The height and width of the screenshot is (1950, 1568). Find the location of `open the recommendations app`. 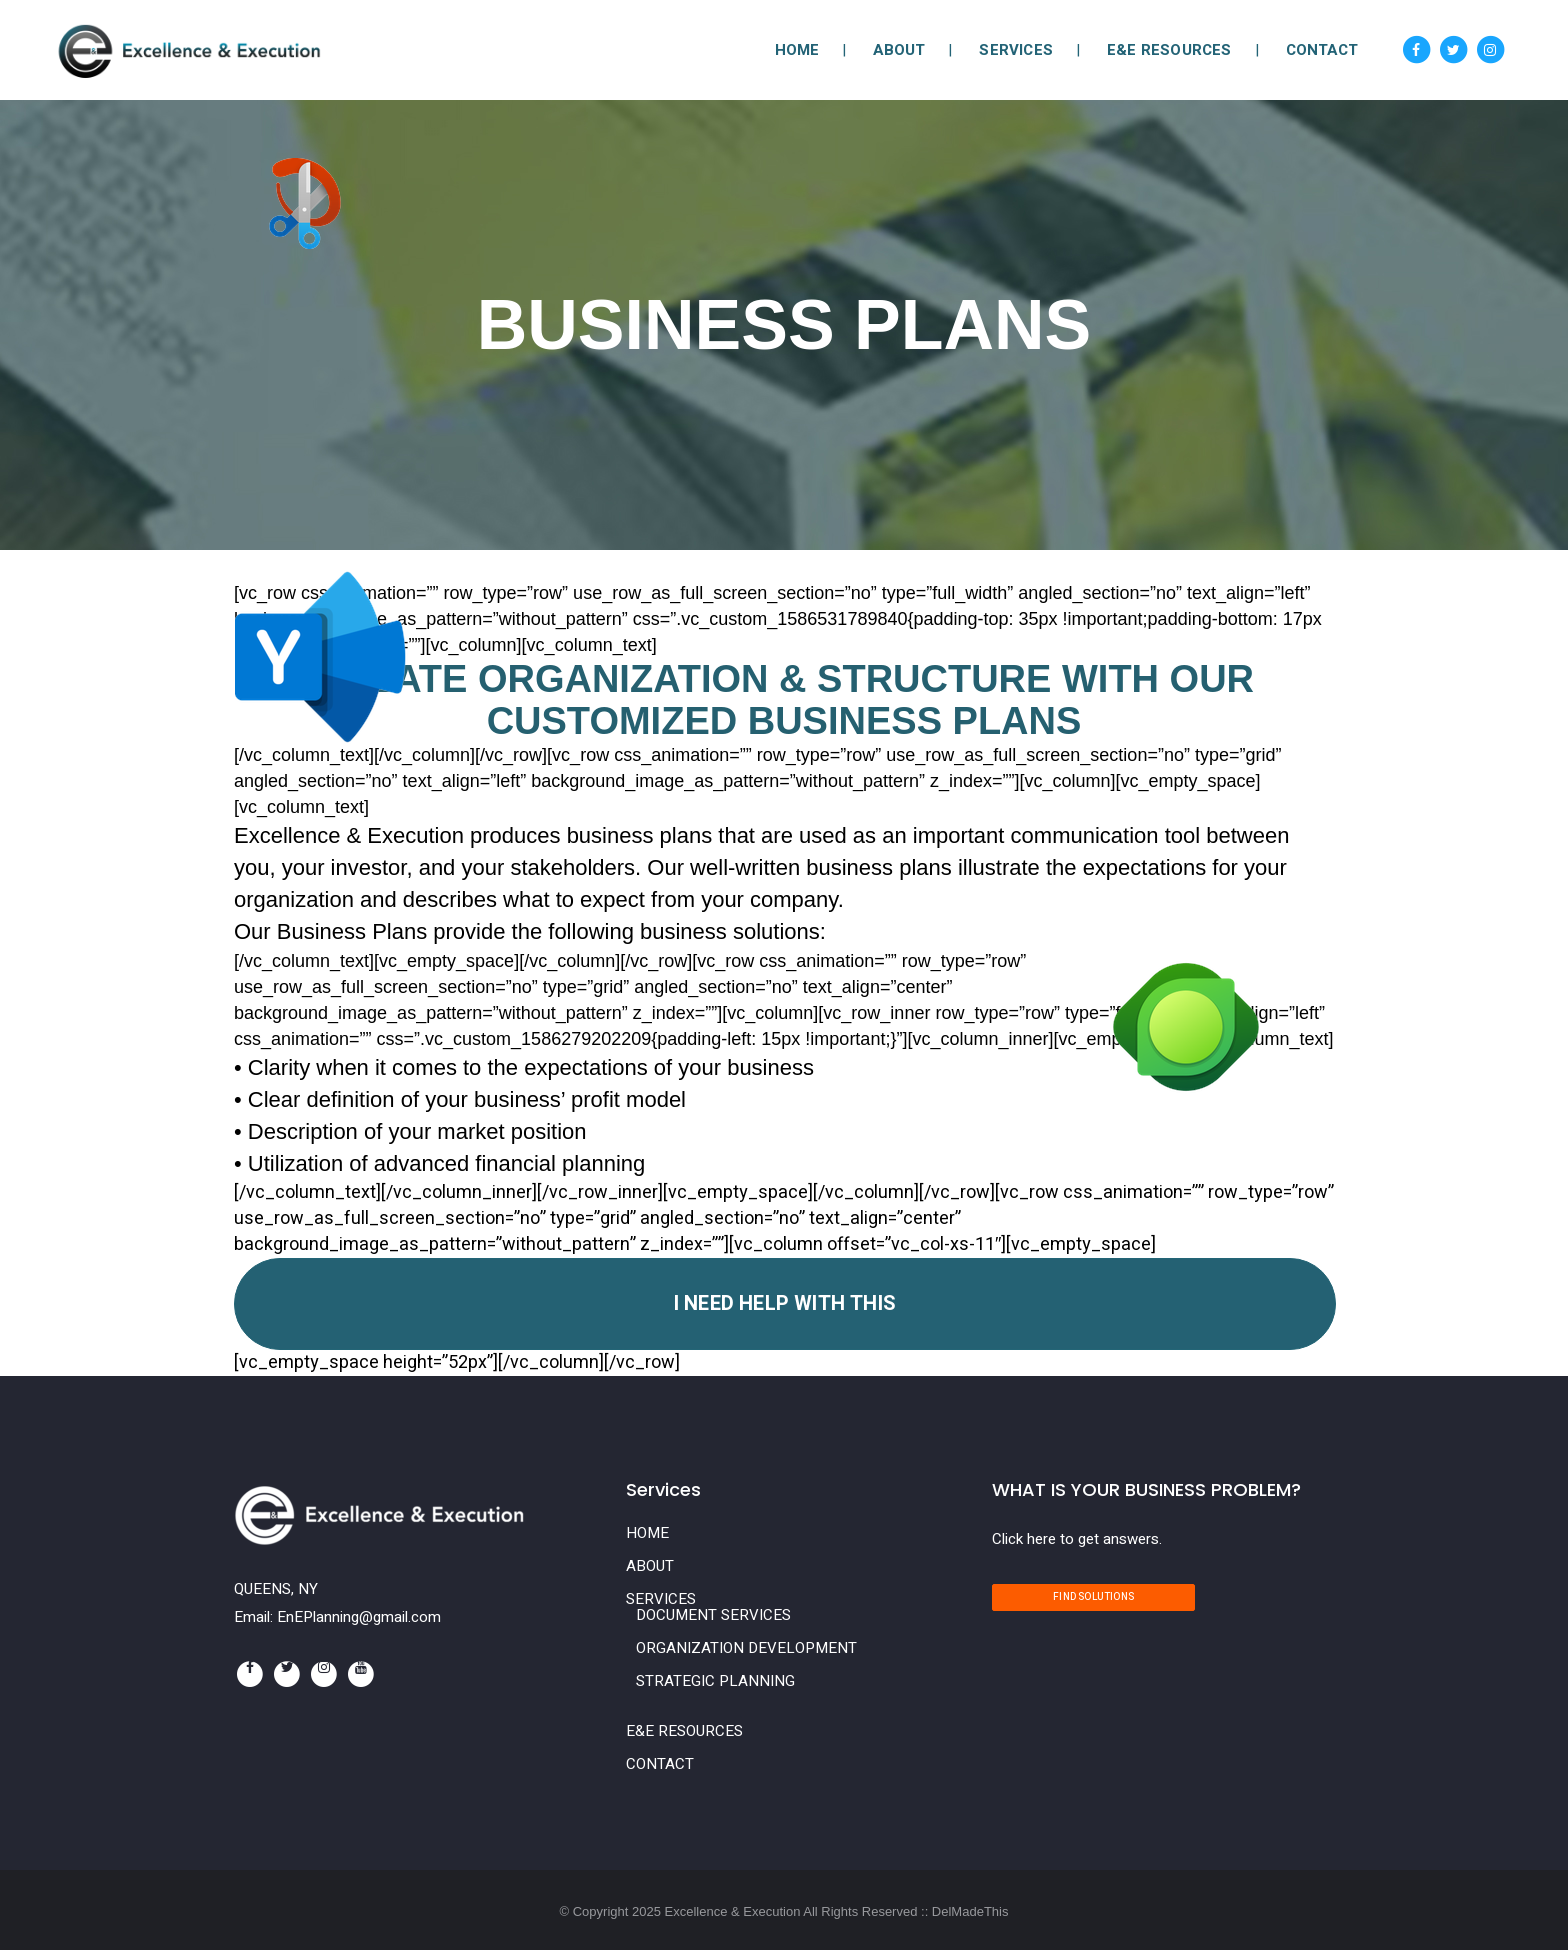

open the recommendations app is located at coordinates (1186, 1027).